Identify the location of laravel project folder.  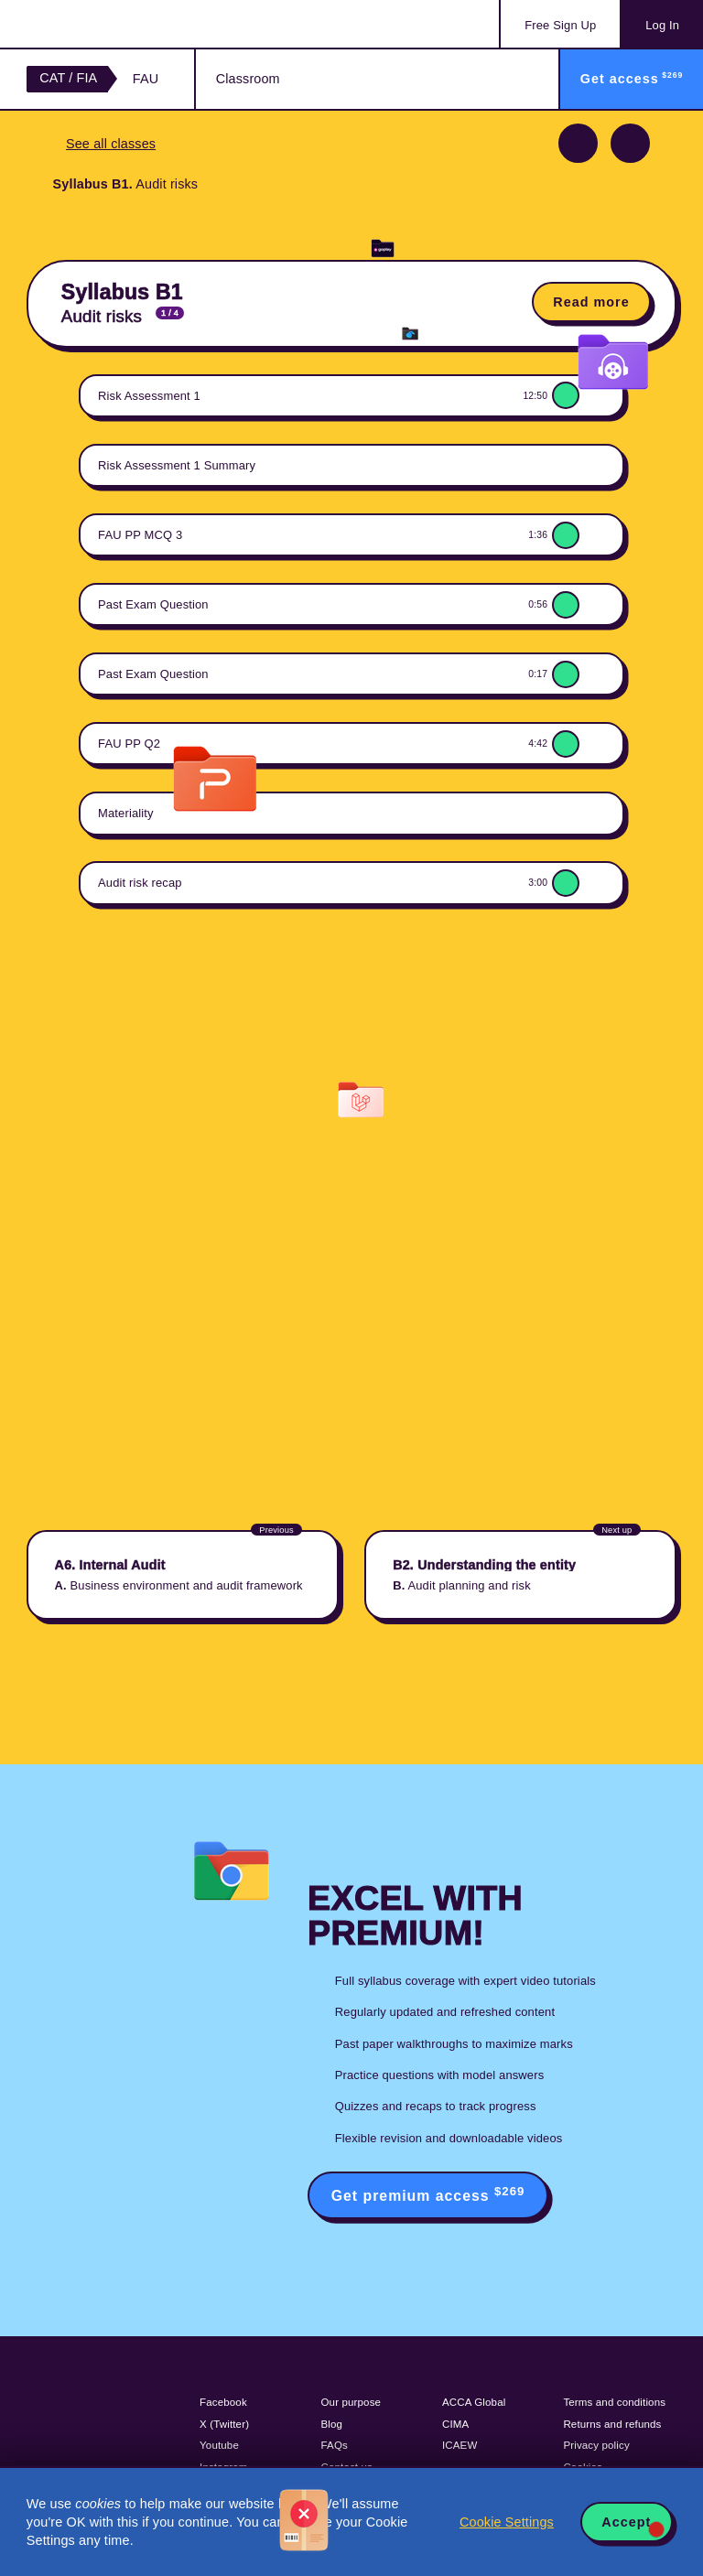
(361, 1101).